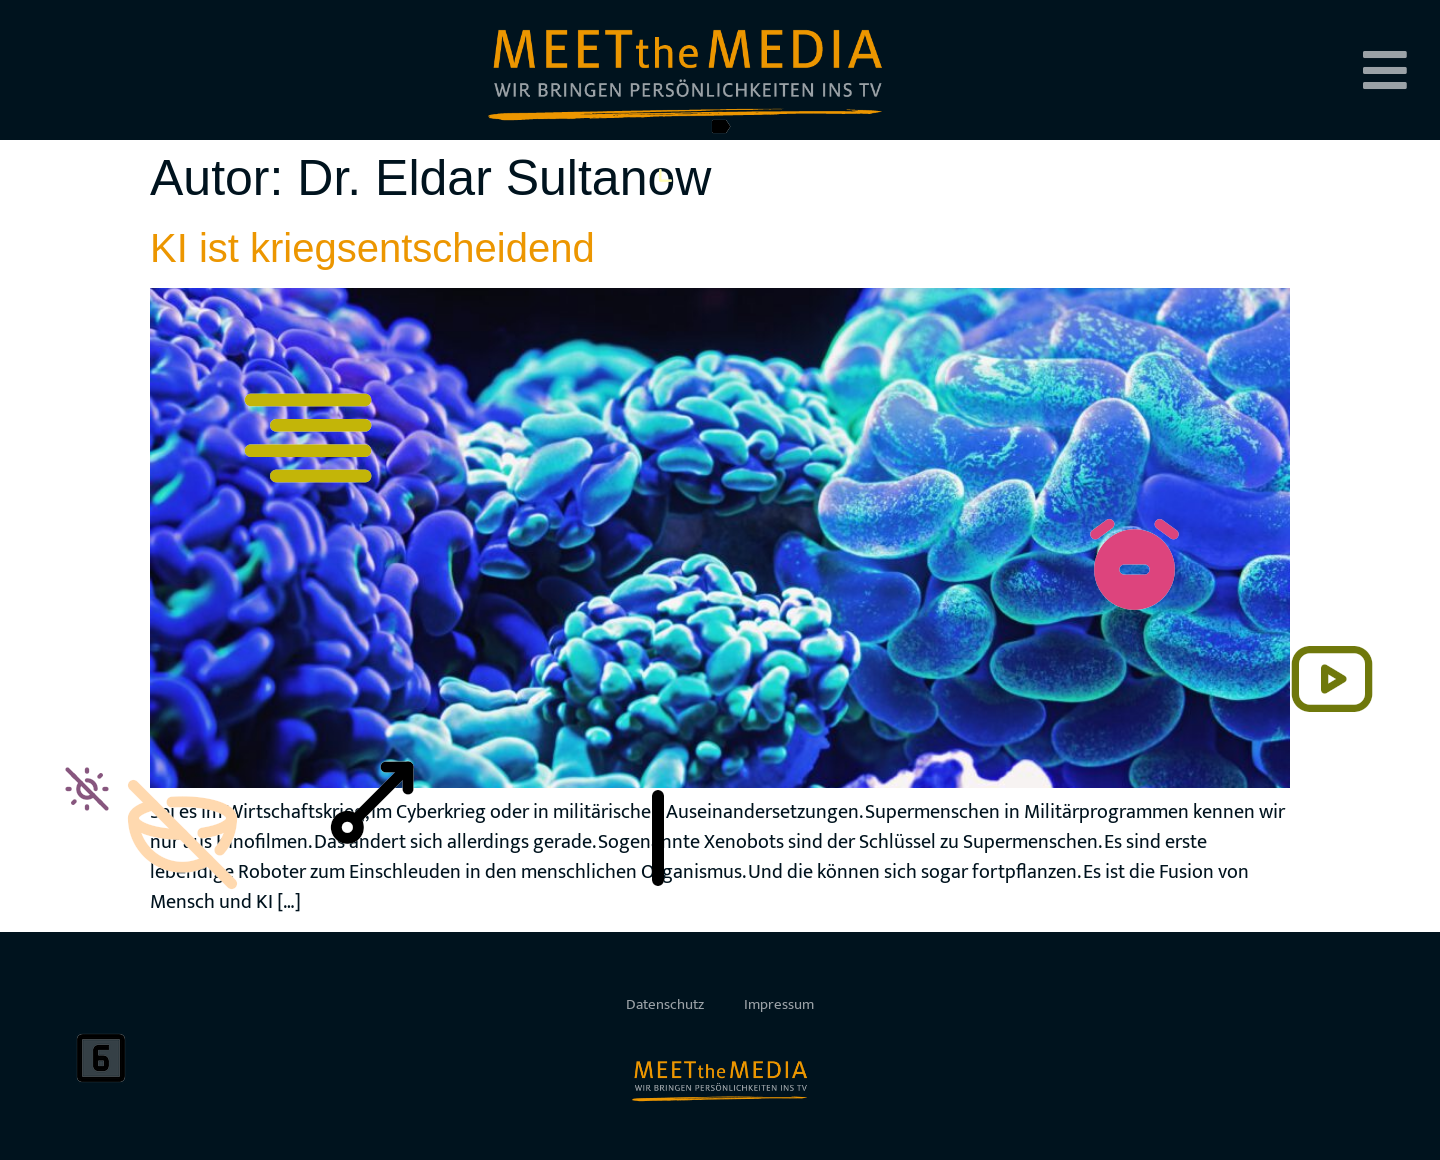 This screenshot has width=1440, height=1160. Describe the element at coordinates (665, 175) in the screenshot. I see `navigate to the bottom-left corner` at that location.